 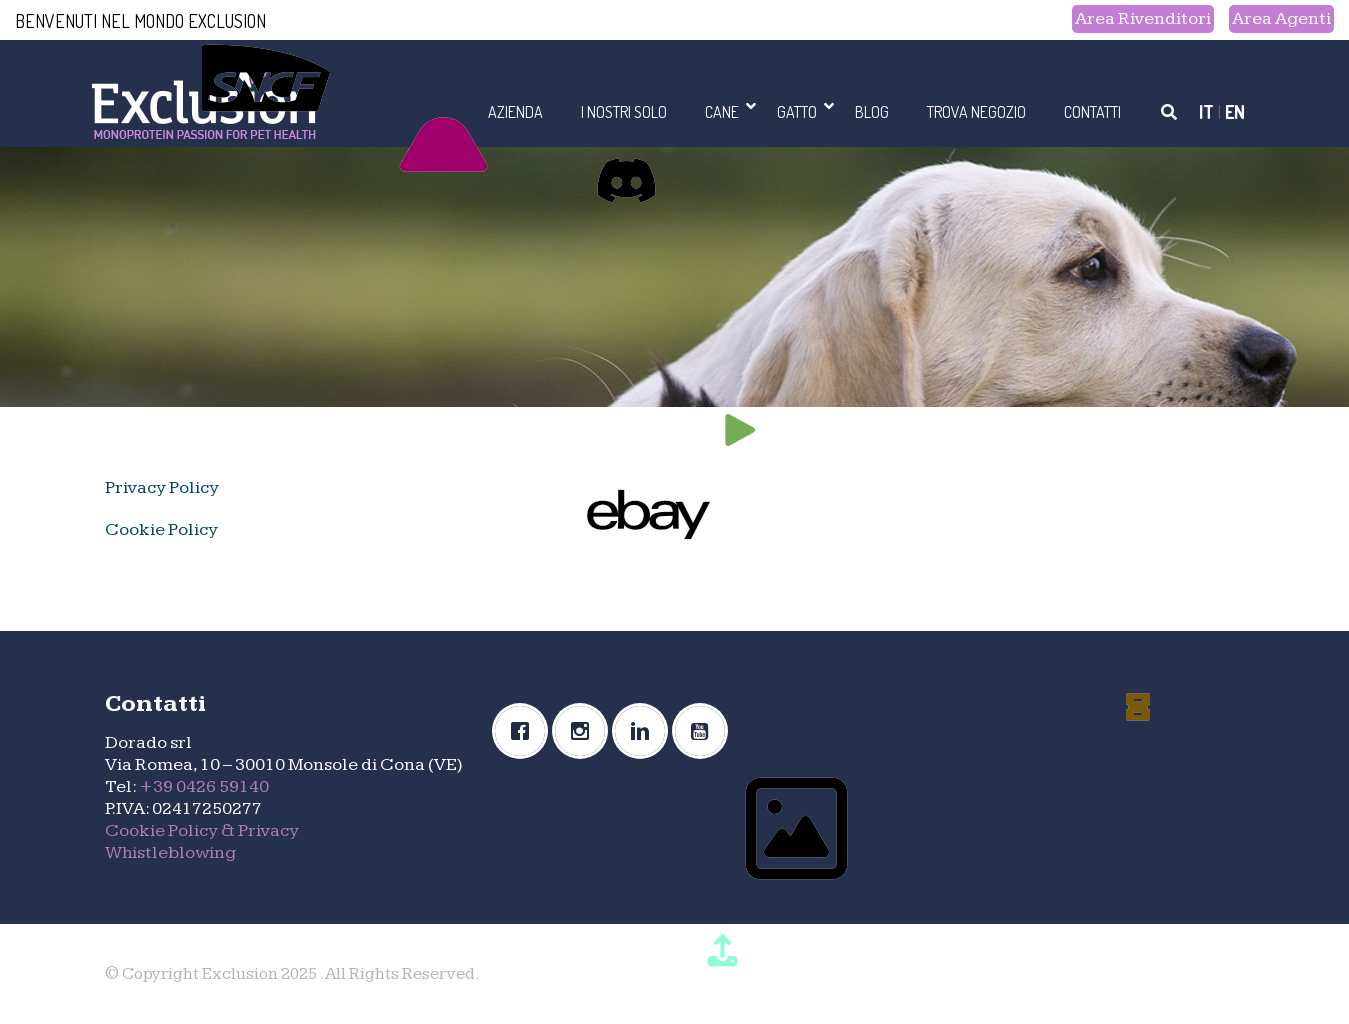 I want to click on open the SNCF French railway app, so click(x=266, y=78).